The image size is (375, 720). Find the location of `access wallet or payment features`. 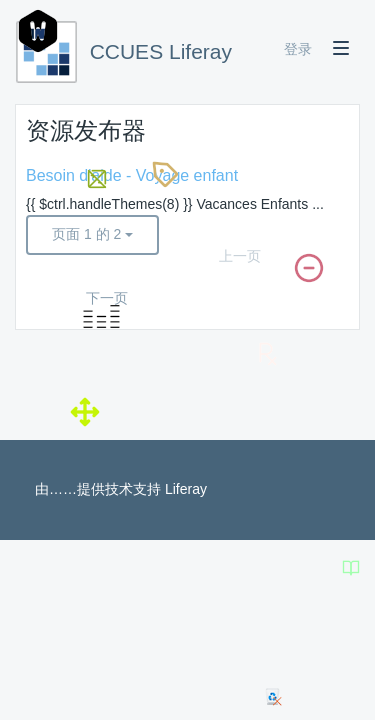

access wallet or payment features is located at coordinates (38, 31).